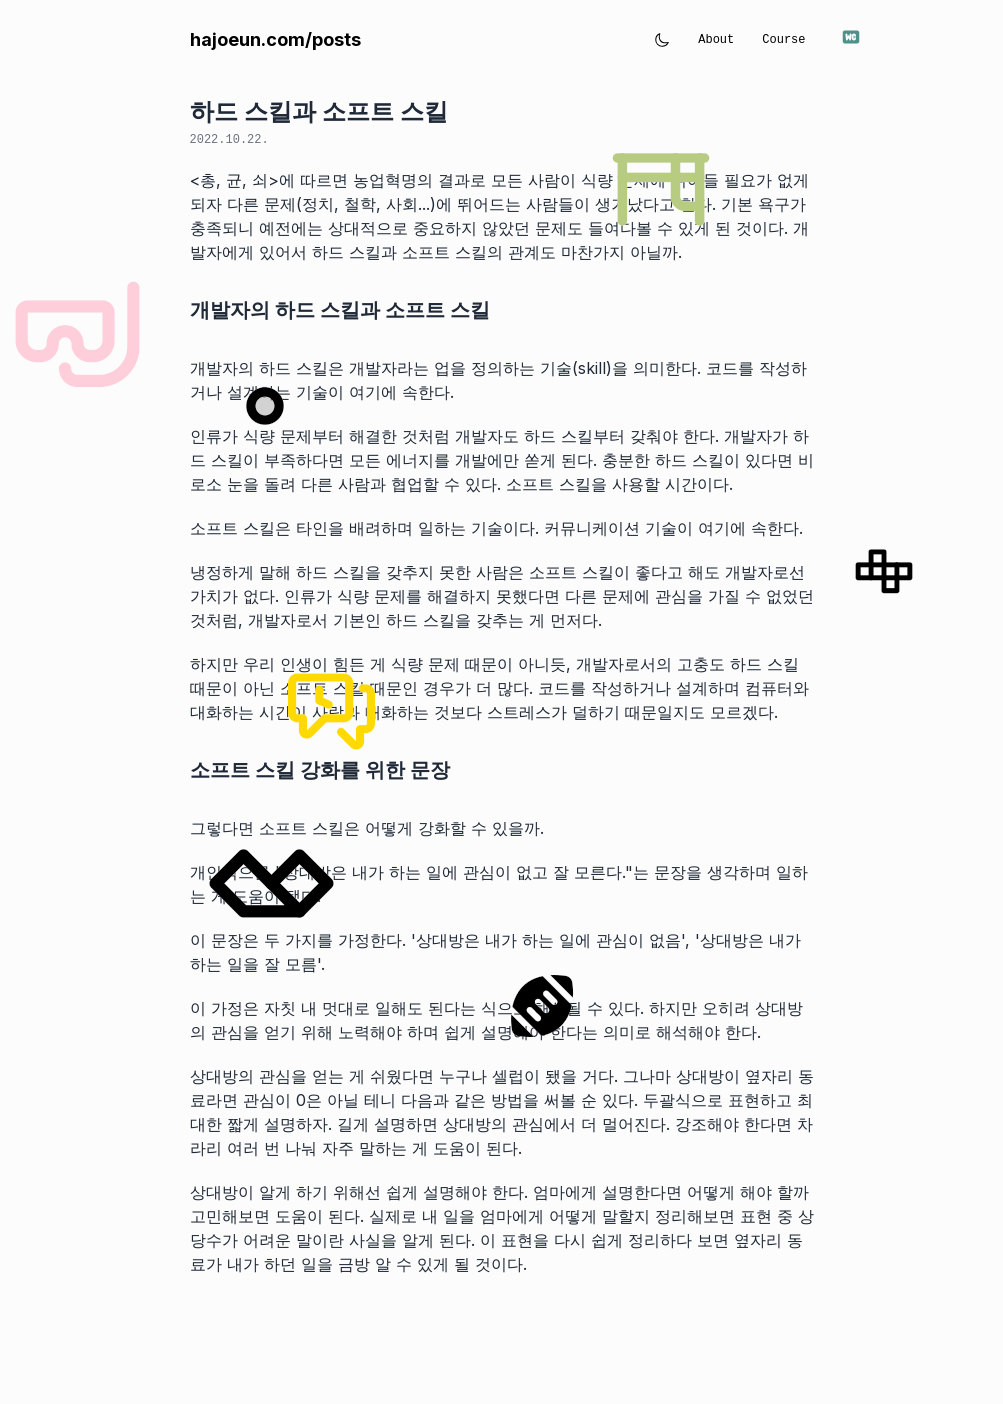 This screenshot has height=1404, width=1003. What do you see at coordinates (77, 337) in the screenshot?
I see `access scuba diving or snorkeling activities` at bounding box center [77, 337].